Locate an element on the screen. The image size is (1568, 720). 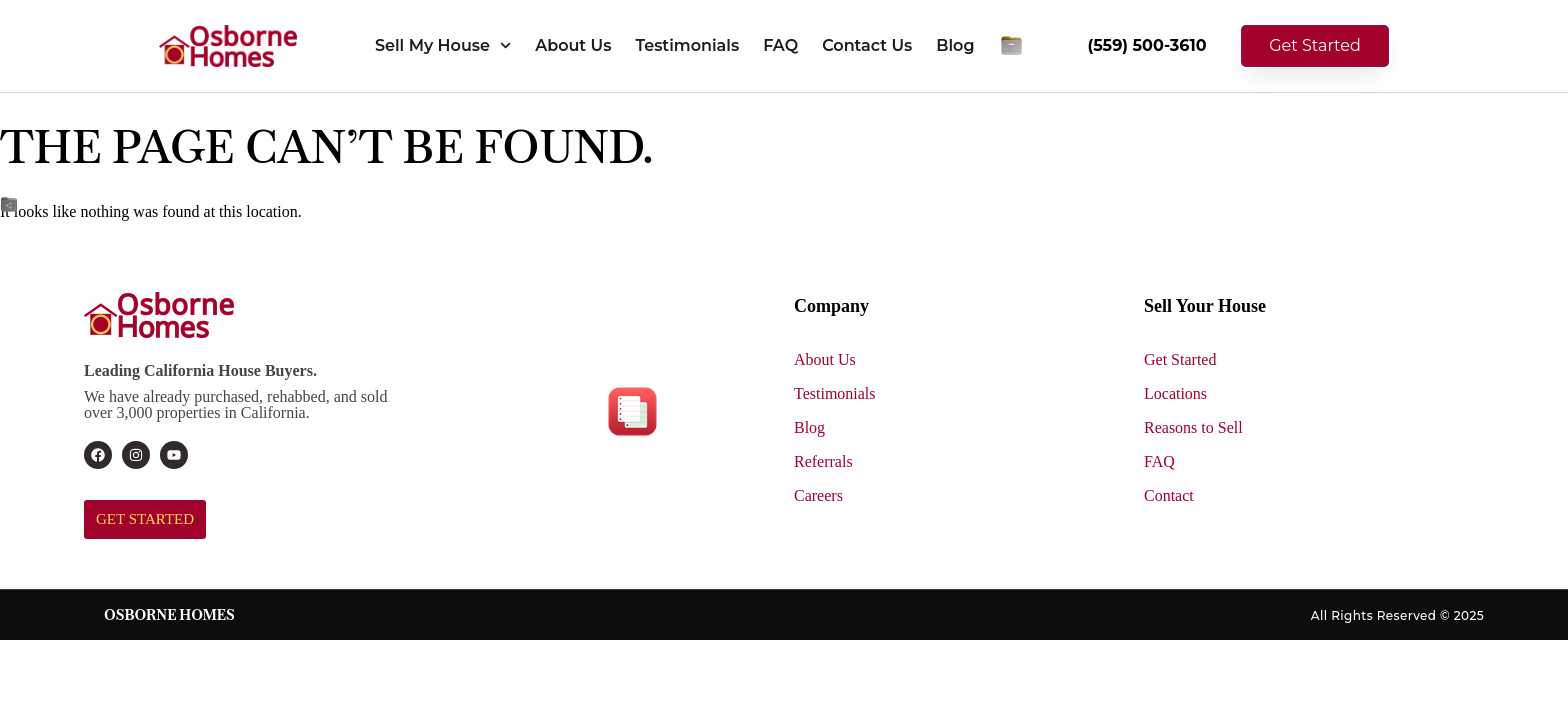
open your public shared folder is located at coordinates (9, 204).